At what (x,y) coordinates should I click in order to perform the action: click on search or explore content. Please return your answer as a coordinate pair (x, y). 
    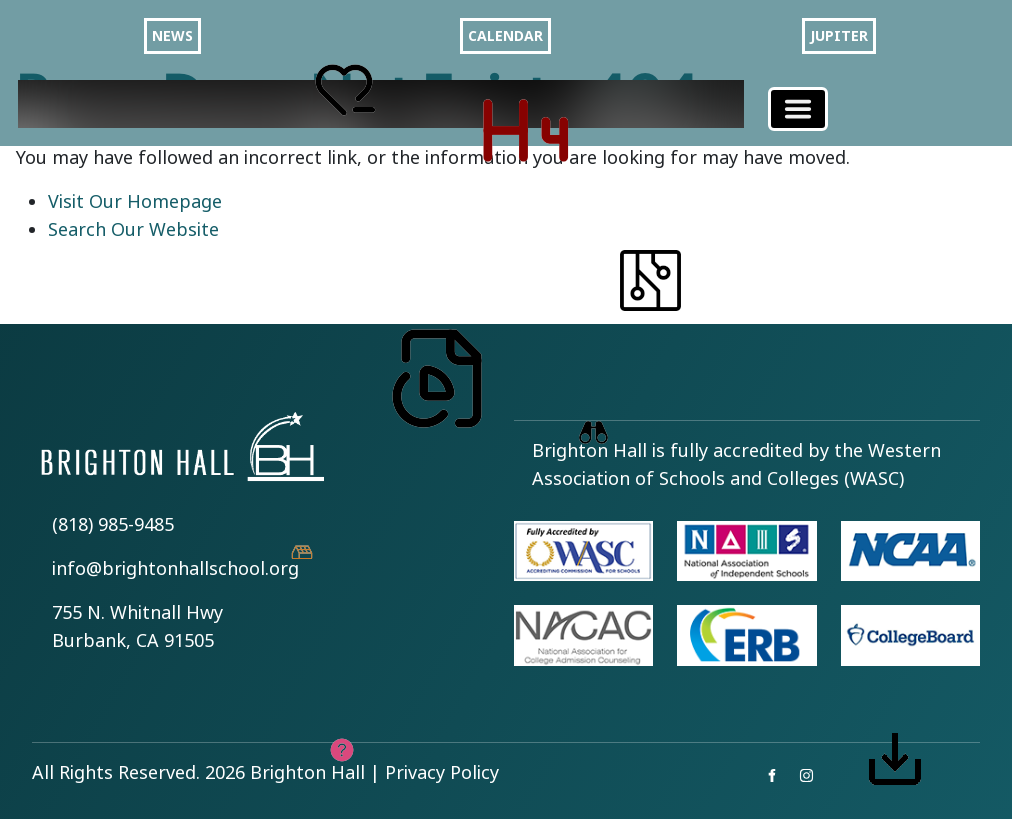
    Looking at the image, I should click on (593, 432).